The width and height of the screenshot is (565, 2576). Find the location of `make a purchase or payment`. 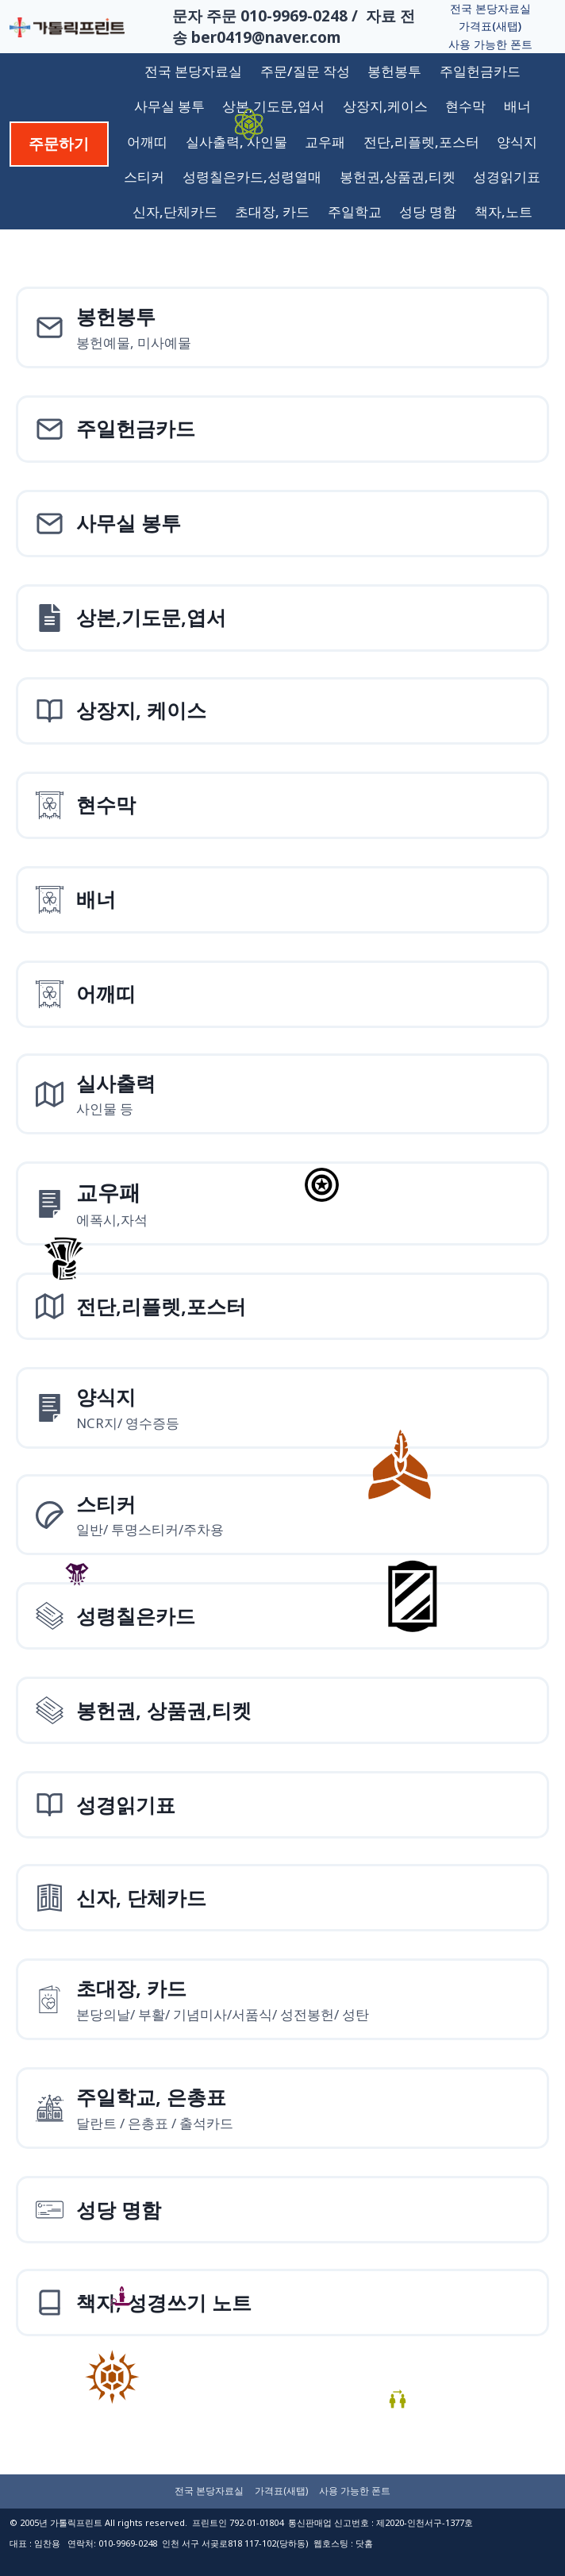

make a purchase or payment is located at coordinates (63, 1258).